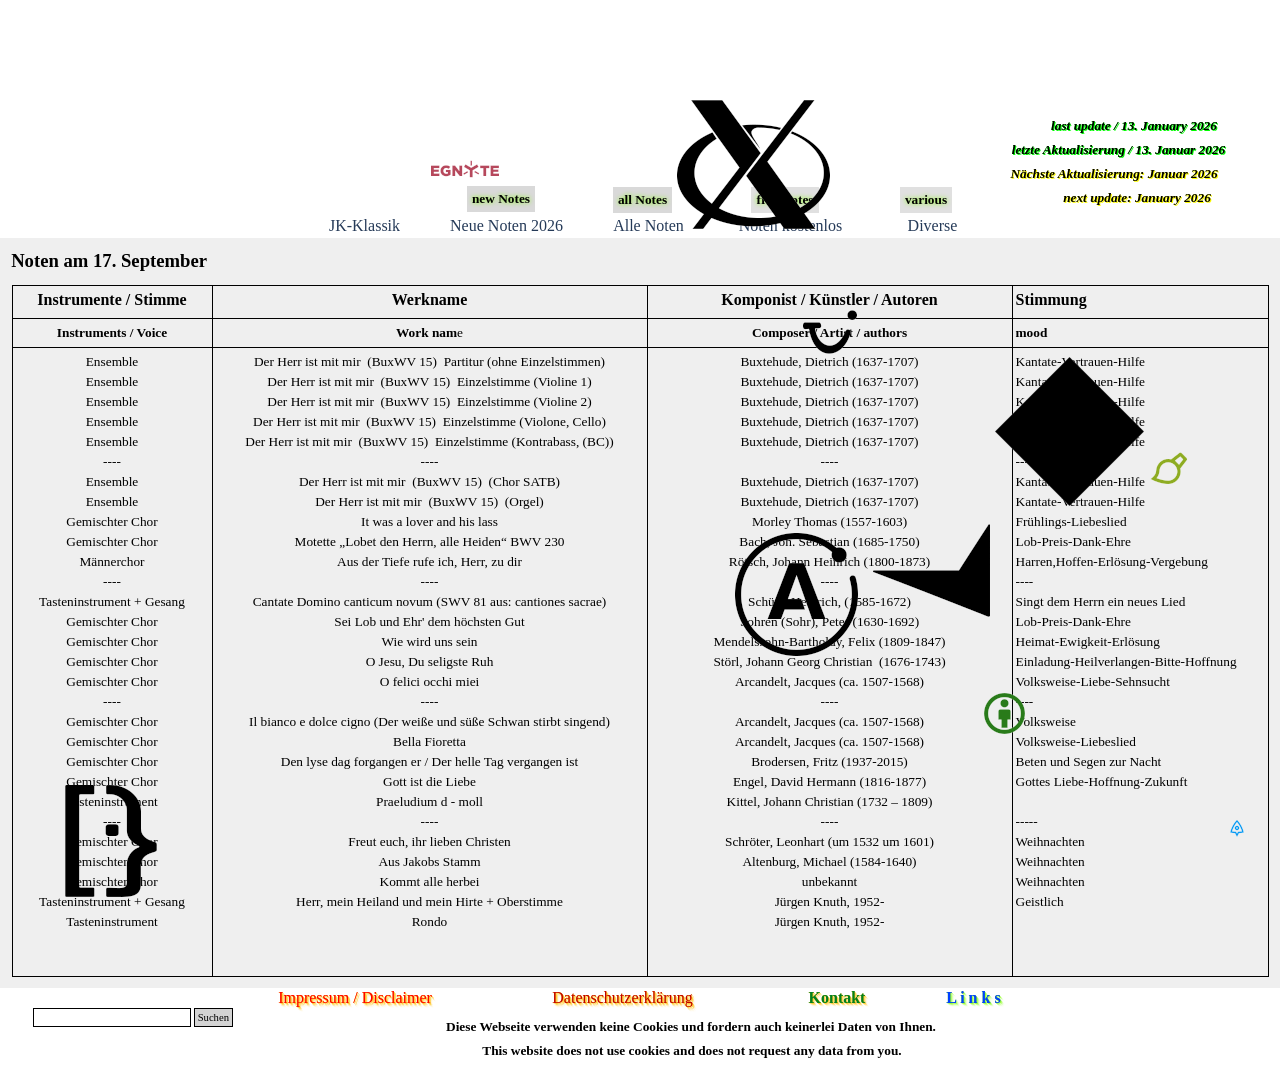 This screenshot has width=1280, height=1068. Describe the element at coordinates (796, 594) in the screenshot. I see `Apollo GraphQL branding or logo` at that location.